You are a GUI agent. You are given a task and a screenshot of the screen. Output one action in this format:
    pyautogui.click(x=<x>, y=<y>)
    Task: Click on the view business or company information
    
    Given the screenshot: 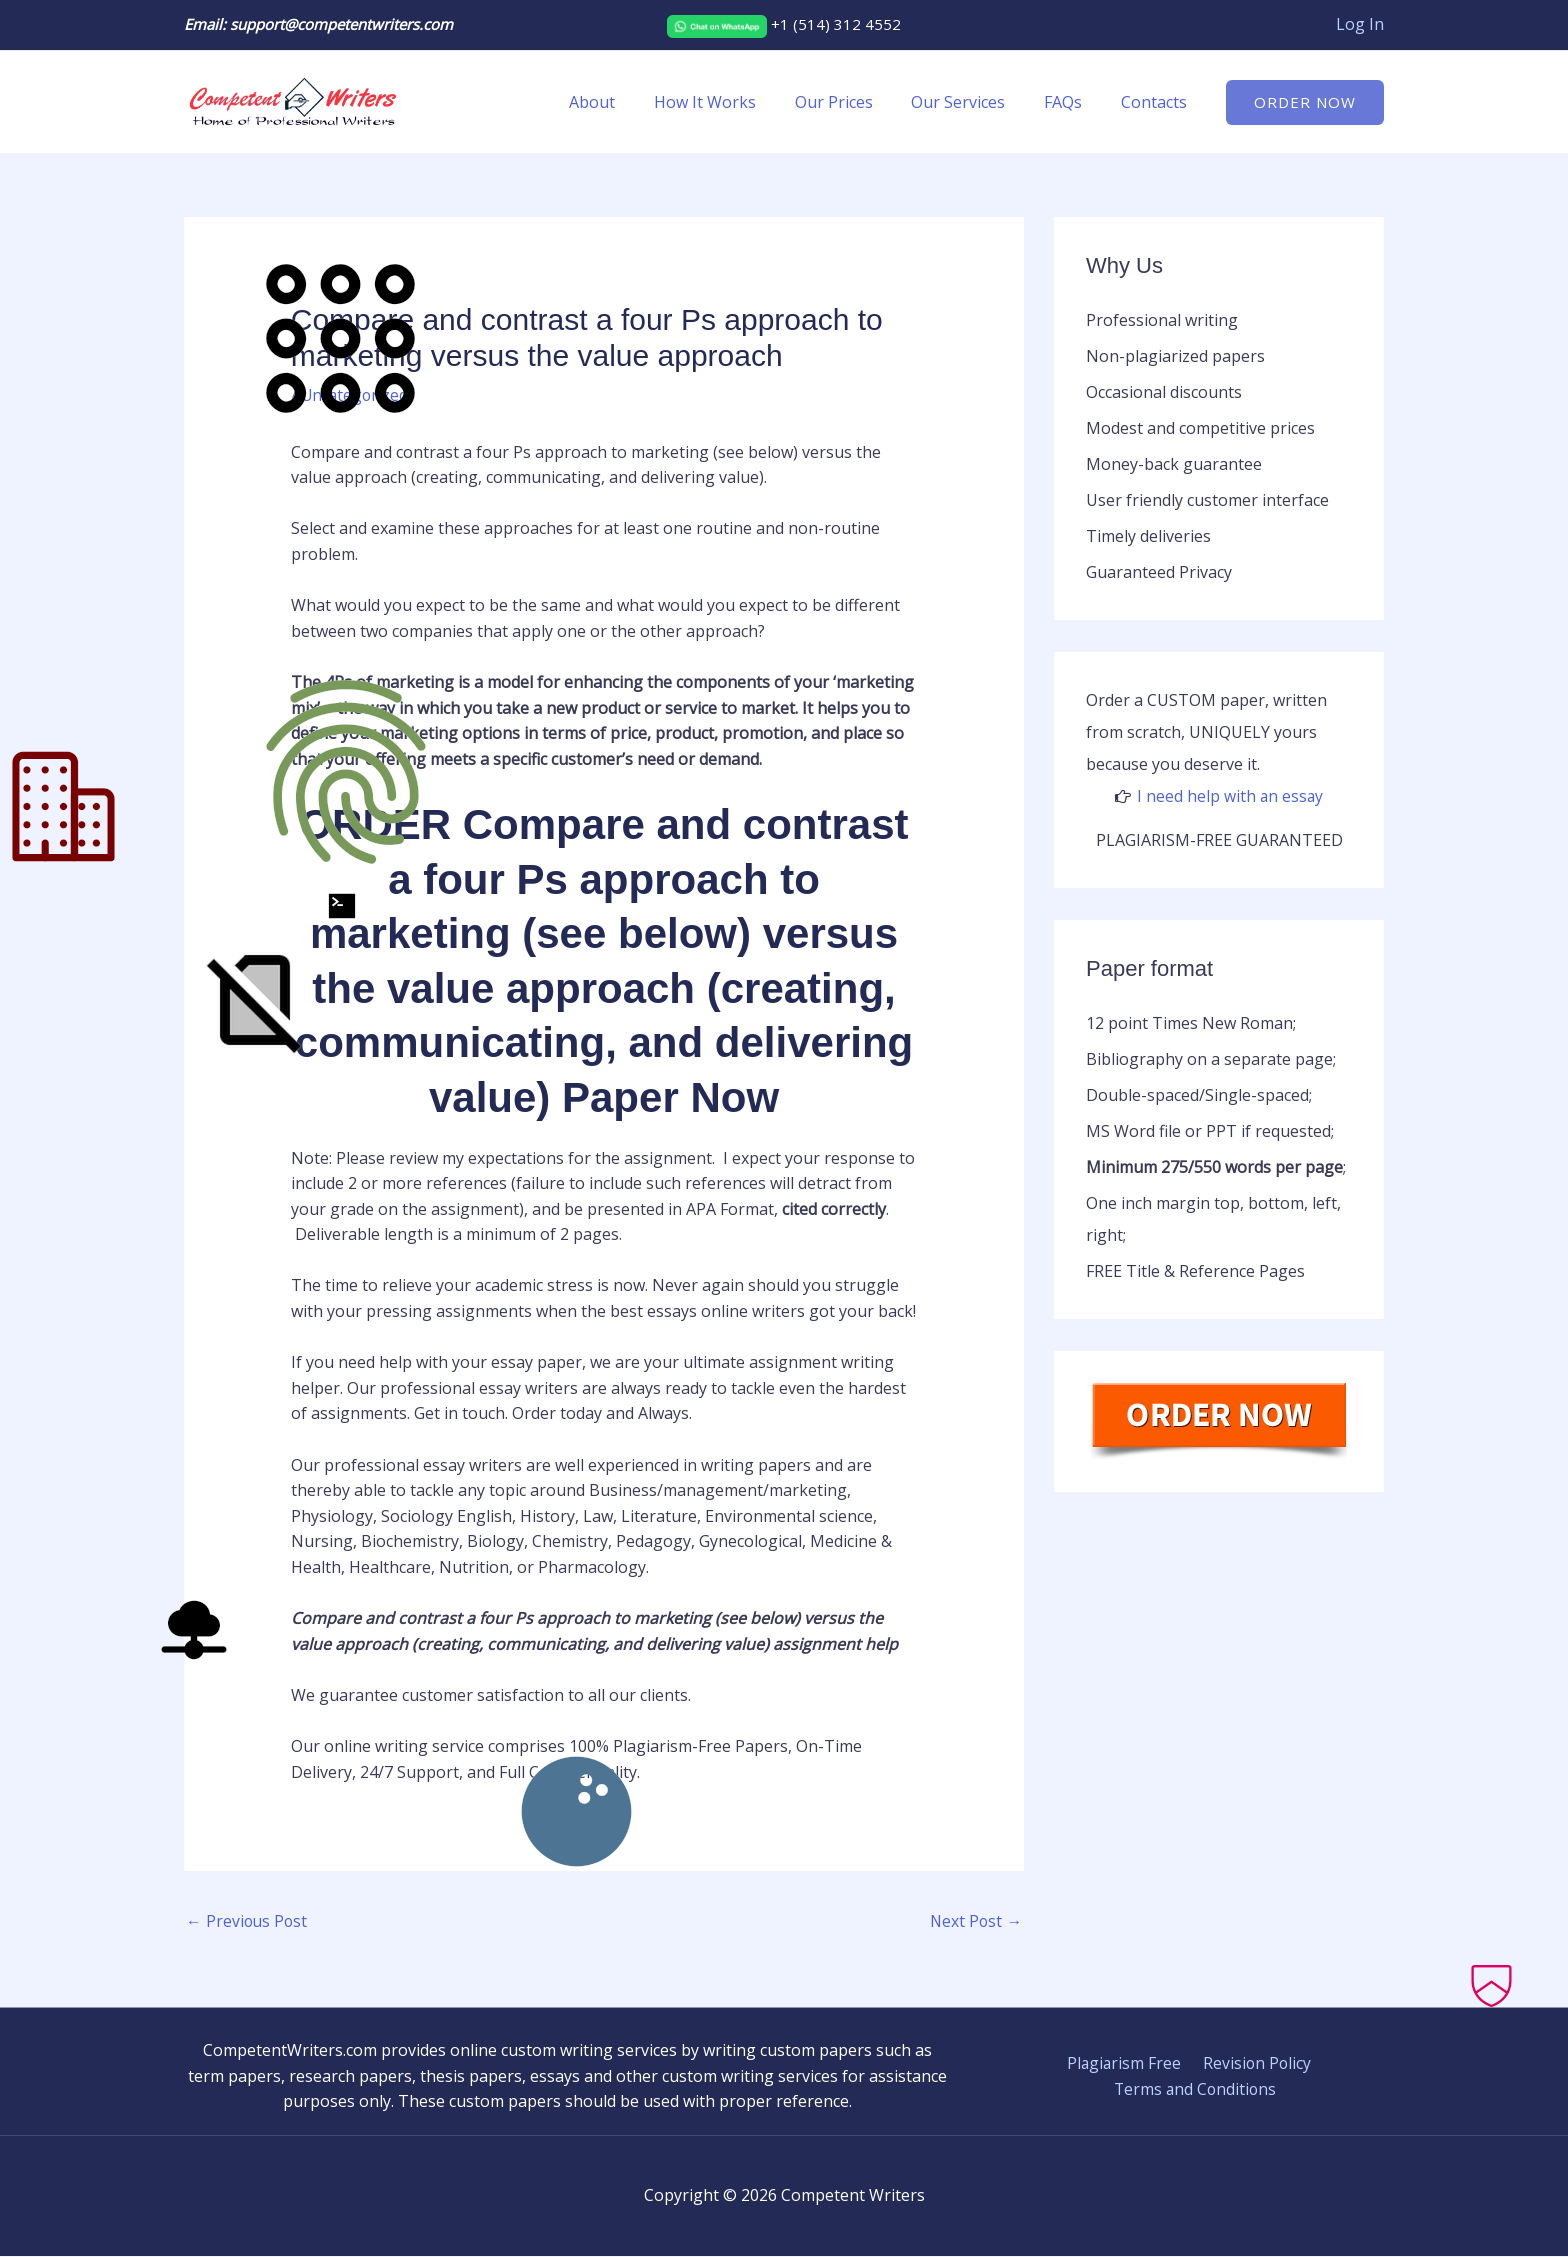 What is the action you would take?
    pyautogui.click(x=63, y=806)
    